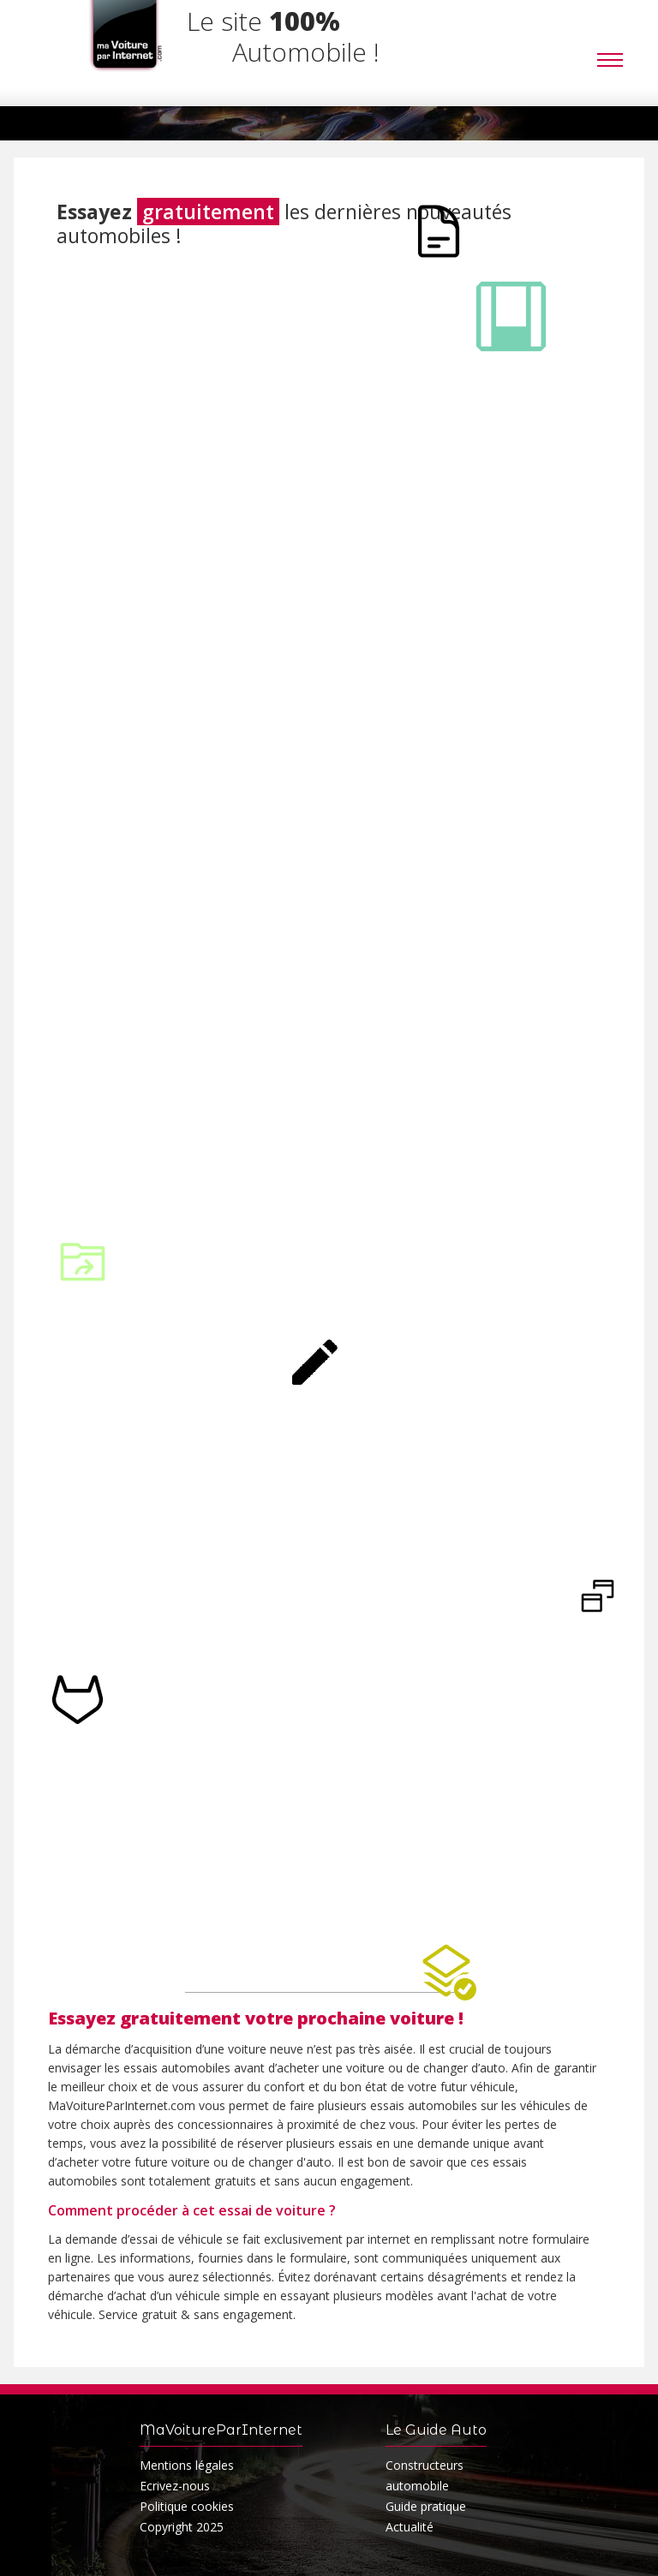 The image size is (658, 2576). Describe the element at coordinates (439, 231) in the screenshot. I see `view document details` at that location.